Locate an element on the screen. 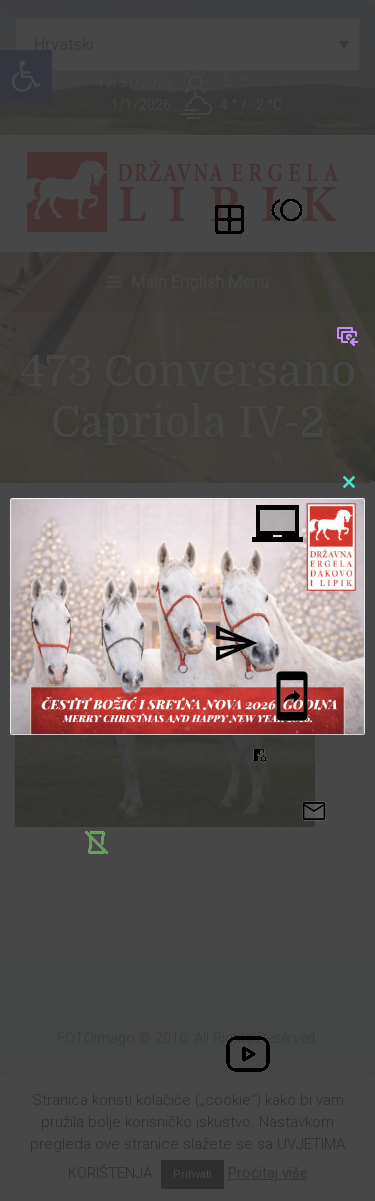  share your mobile screen with others is located at coordinates (292, 696).